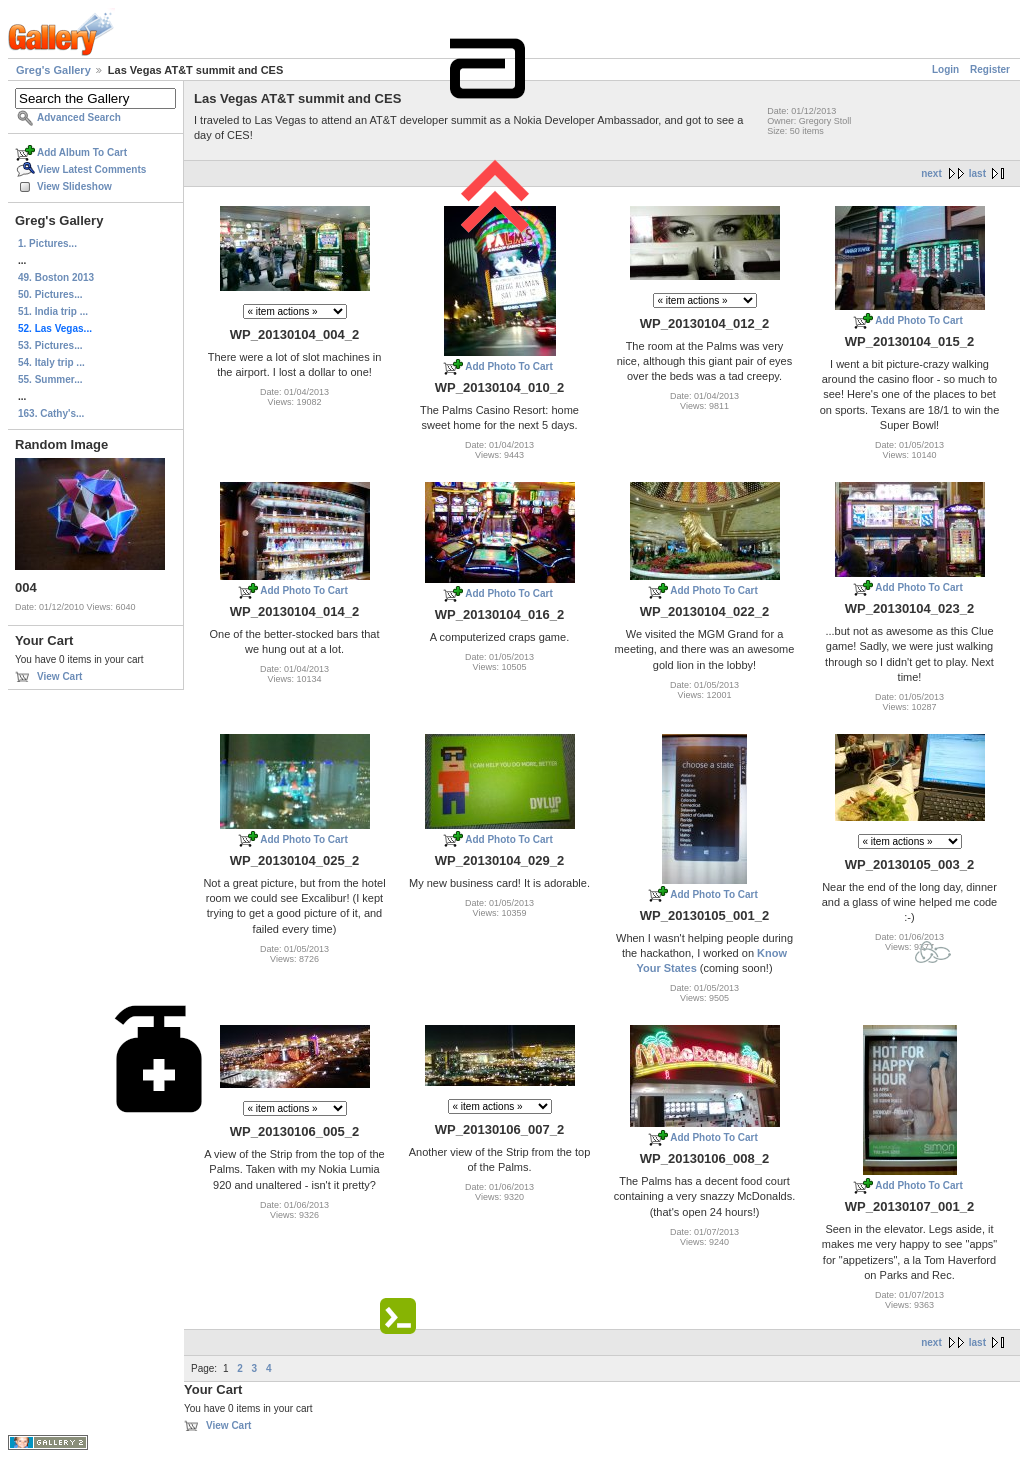 This screenshot has height=1460, width=1028. Describe the element at coordinates (159, 1059) in the screenshot. I see `access hand sanitizer station location` at that location.